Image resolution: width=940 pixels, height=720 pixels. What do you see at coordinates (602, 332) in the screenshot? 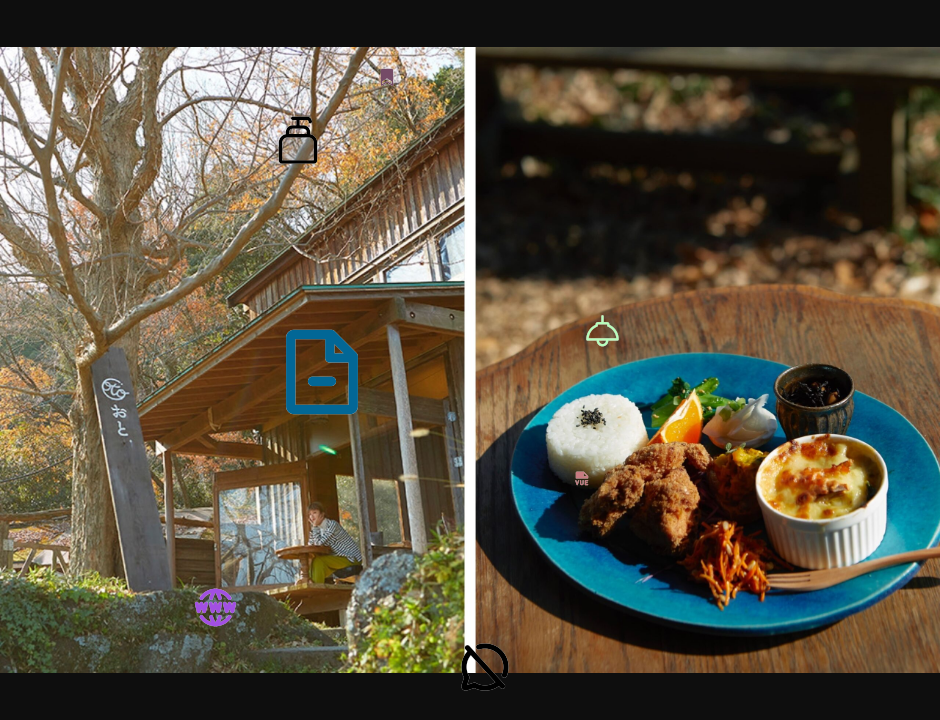
I see `toggle pendant lamp or ceiling light` at bounding box center [602, 332].